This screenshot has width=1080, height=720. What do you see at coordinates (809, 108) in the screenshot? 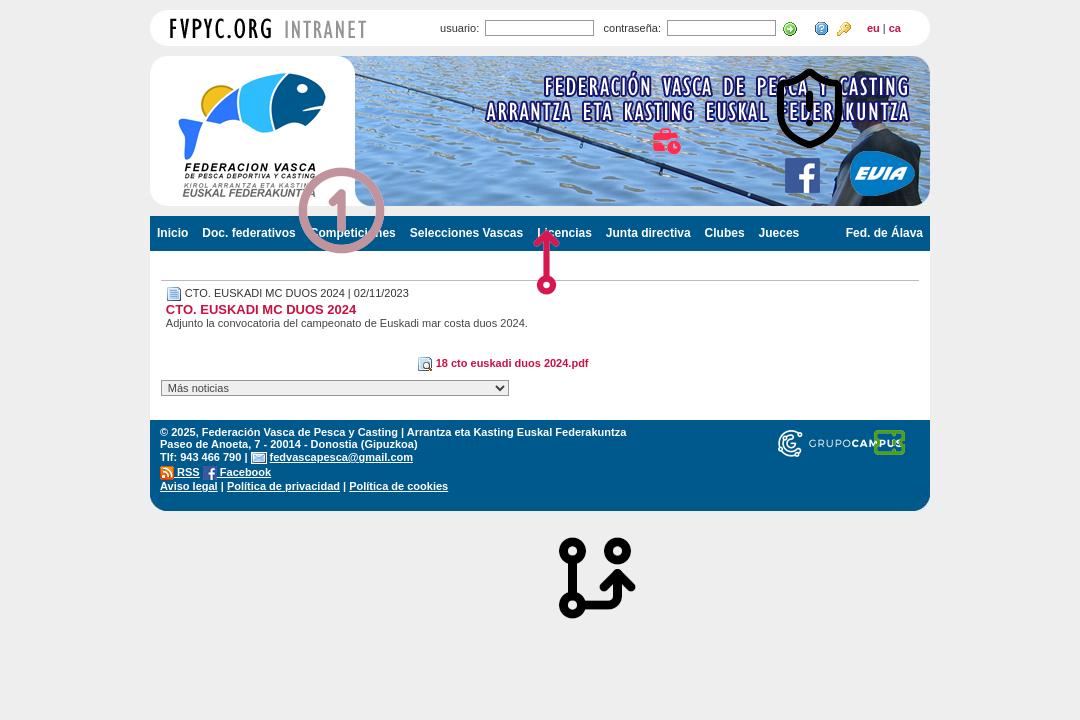
I see `security warning or alert detected` at bounding box center [809, 108].